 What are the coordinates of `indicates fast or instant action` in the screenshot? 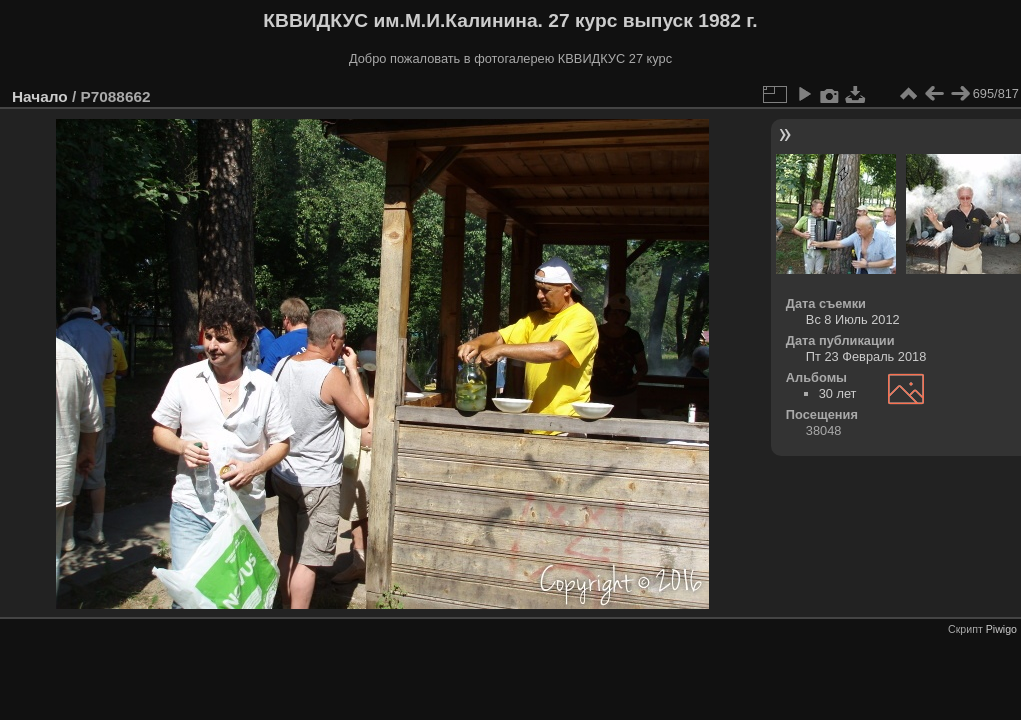 It's located at (843, 174).